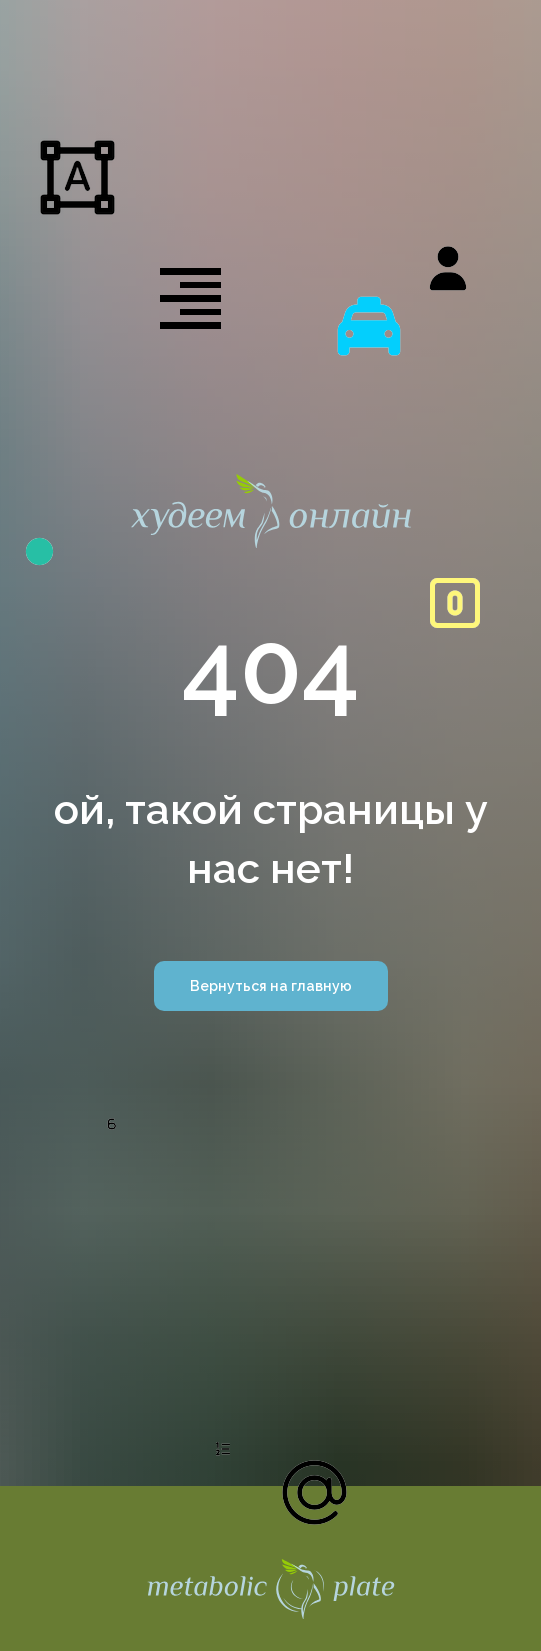  What do you see at coordinates (314, 1492) in the screenshot?
I see `mention a user in a post or comment` at bounding box center [314, 1492].